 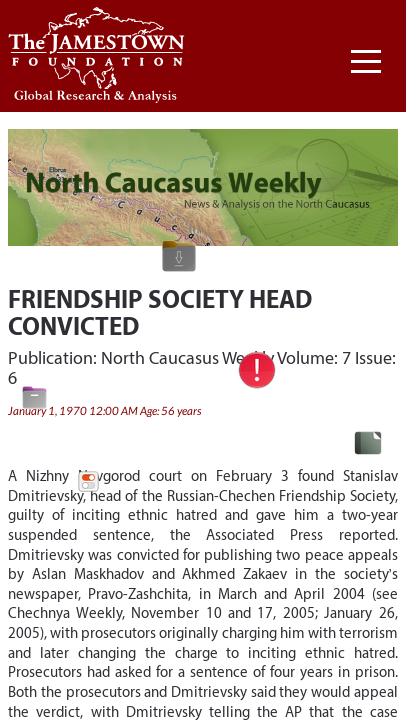 I want to click on change desktop wallpaper, so click(x=368, y=442).